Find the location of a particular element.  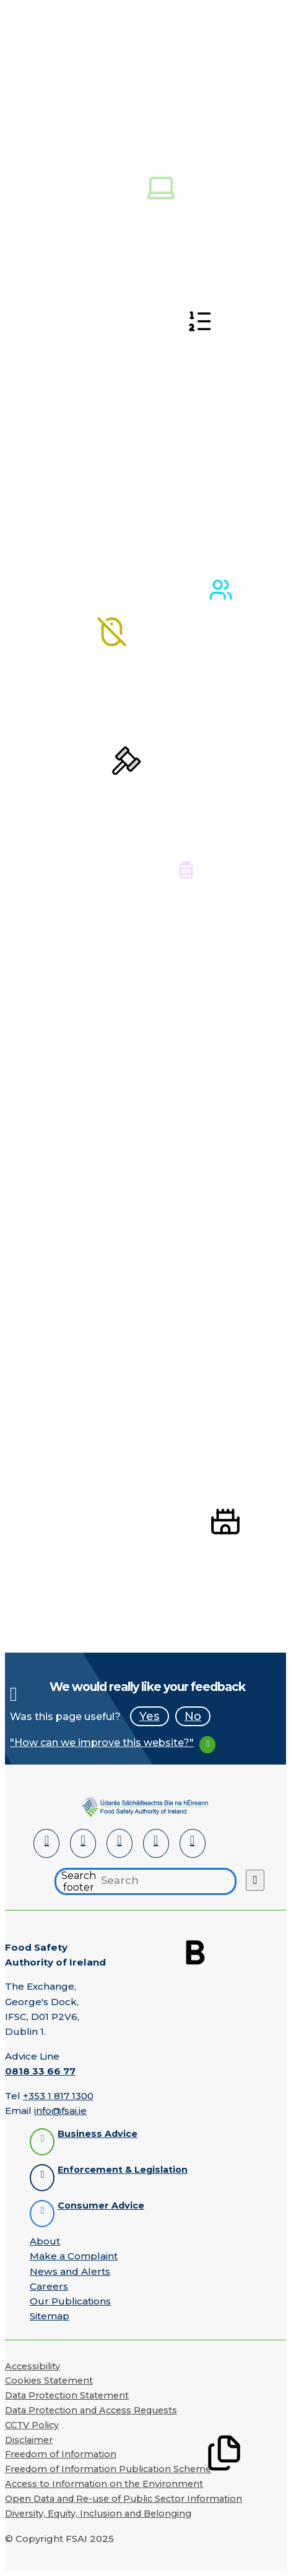

access legal or terms of service information is located at coordinates (125, 761).